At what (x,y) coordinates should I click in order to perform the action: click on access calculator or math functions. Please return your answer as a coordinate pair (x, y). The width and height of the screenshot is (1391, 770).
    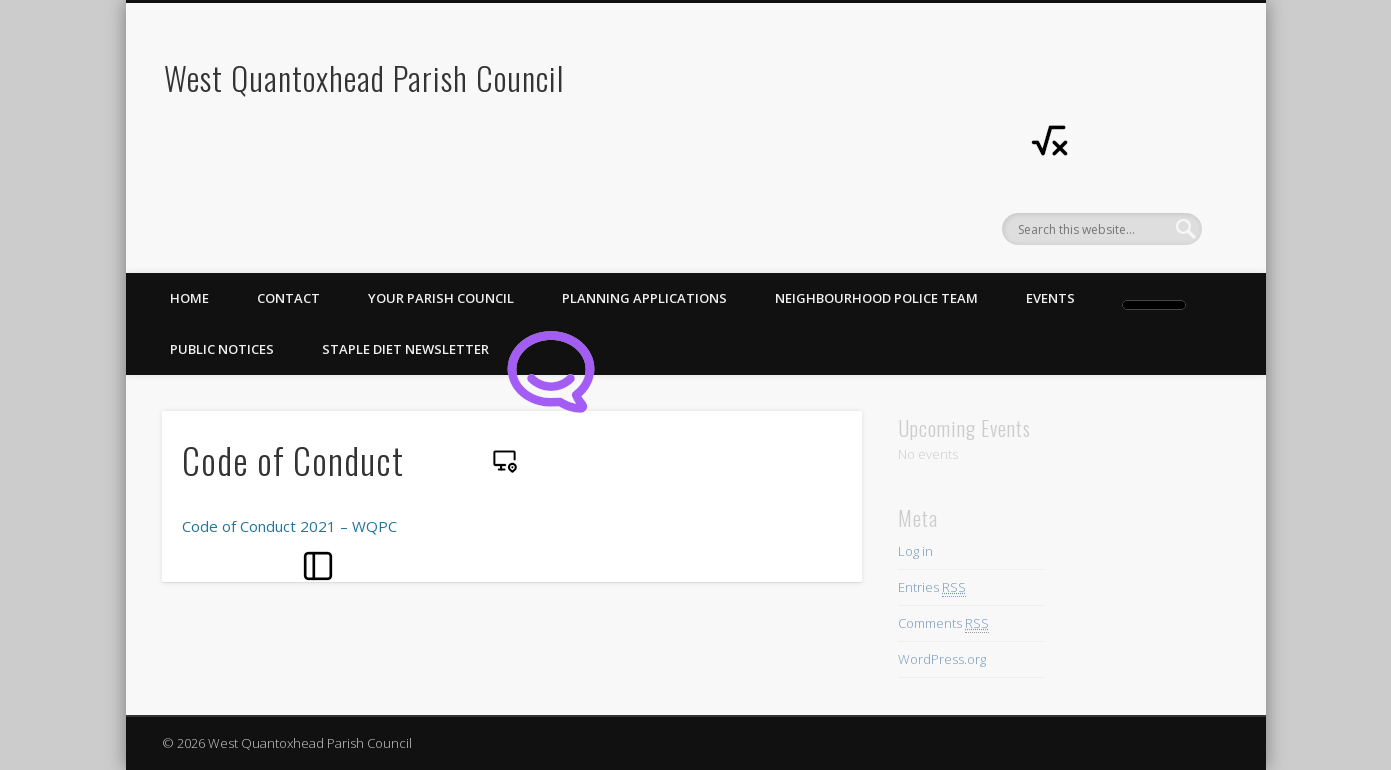
    Looking at the image, I should click on (1050, 140).